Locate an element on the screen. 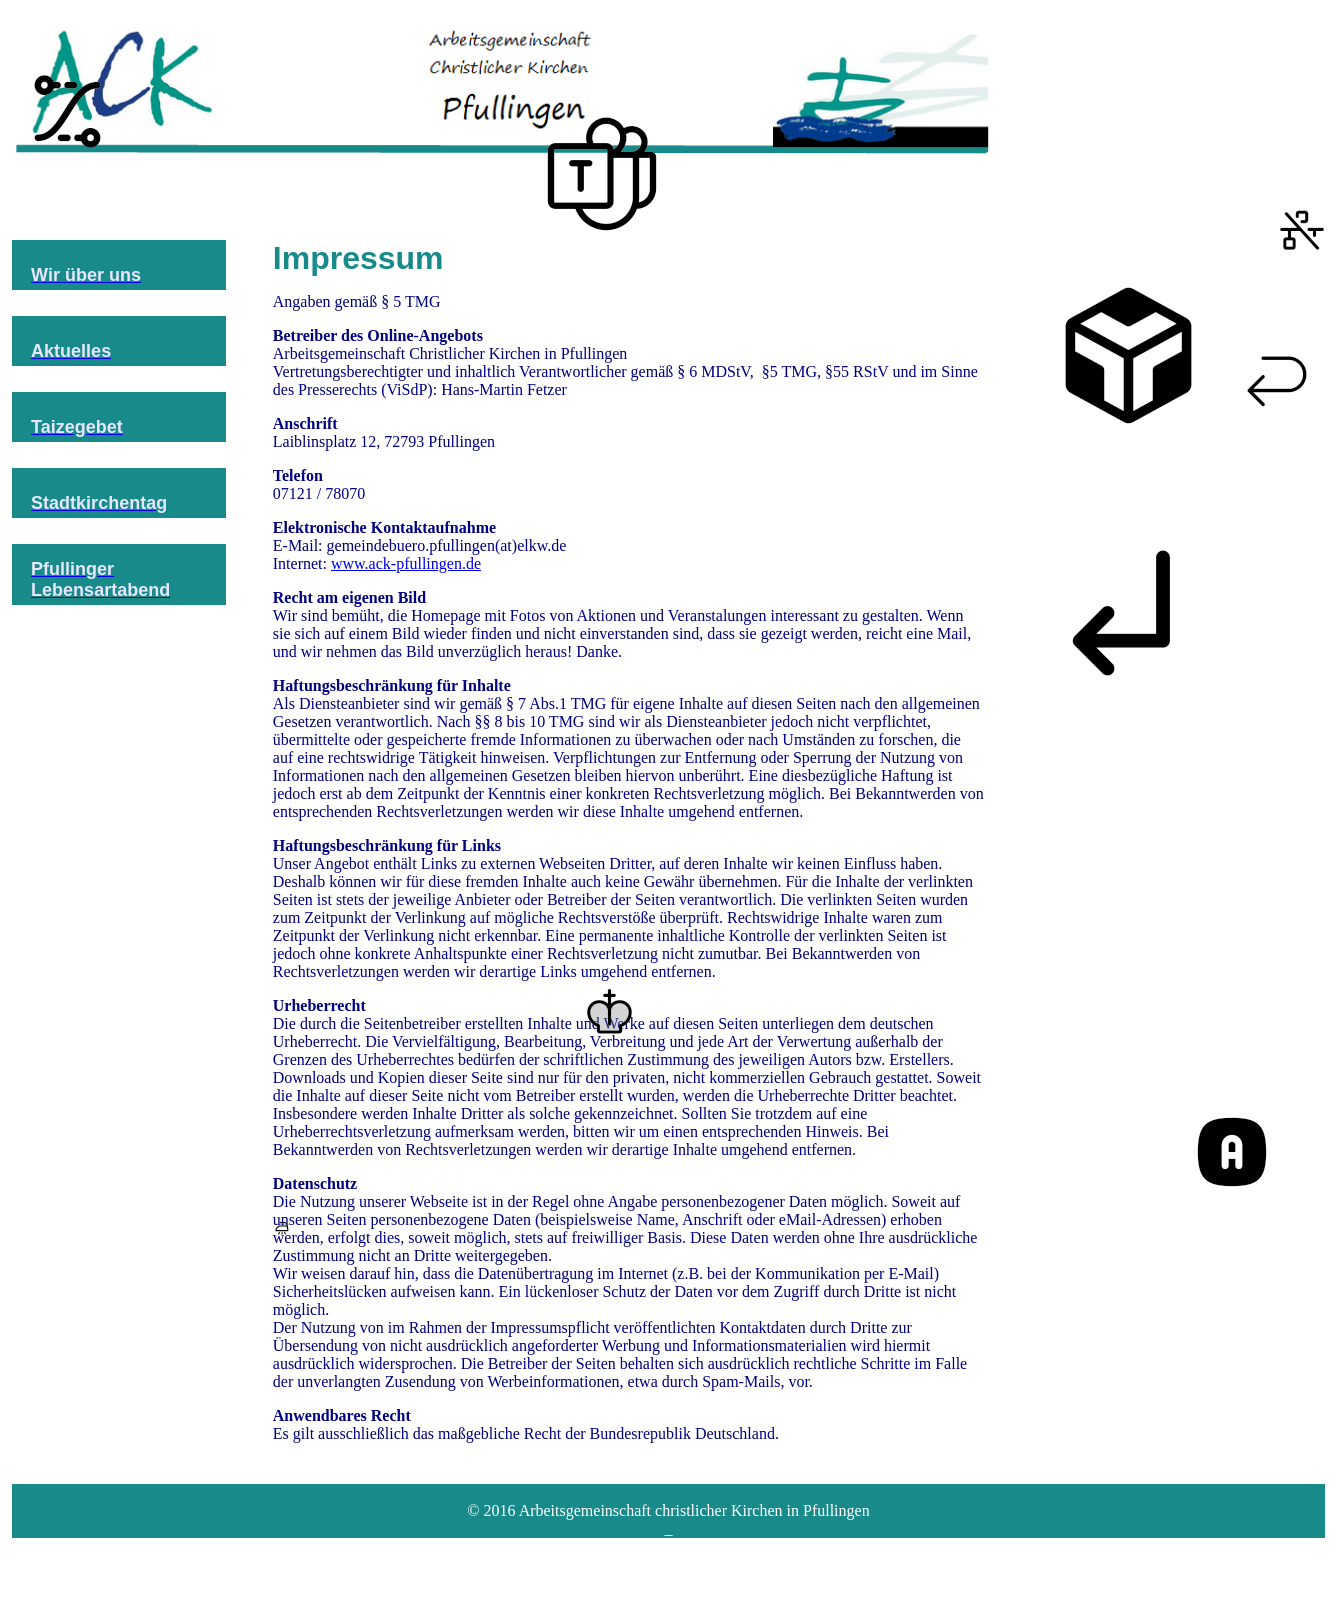 The height and width of the screenshot is (1610, 1337). undo or go back to previous state is located at coordinates (1277, 379).